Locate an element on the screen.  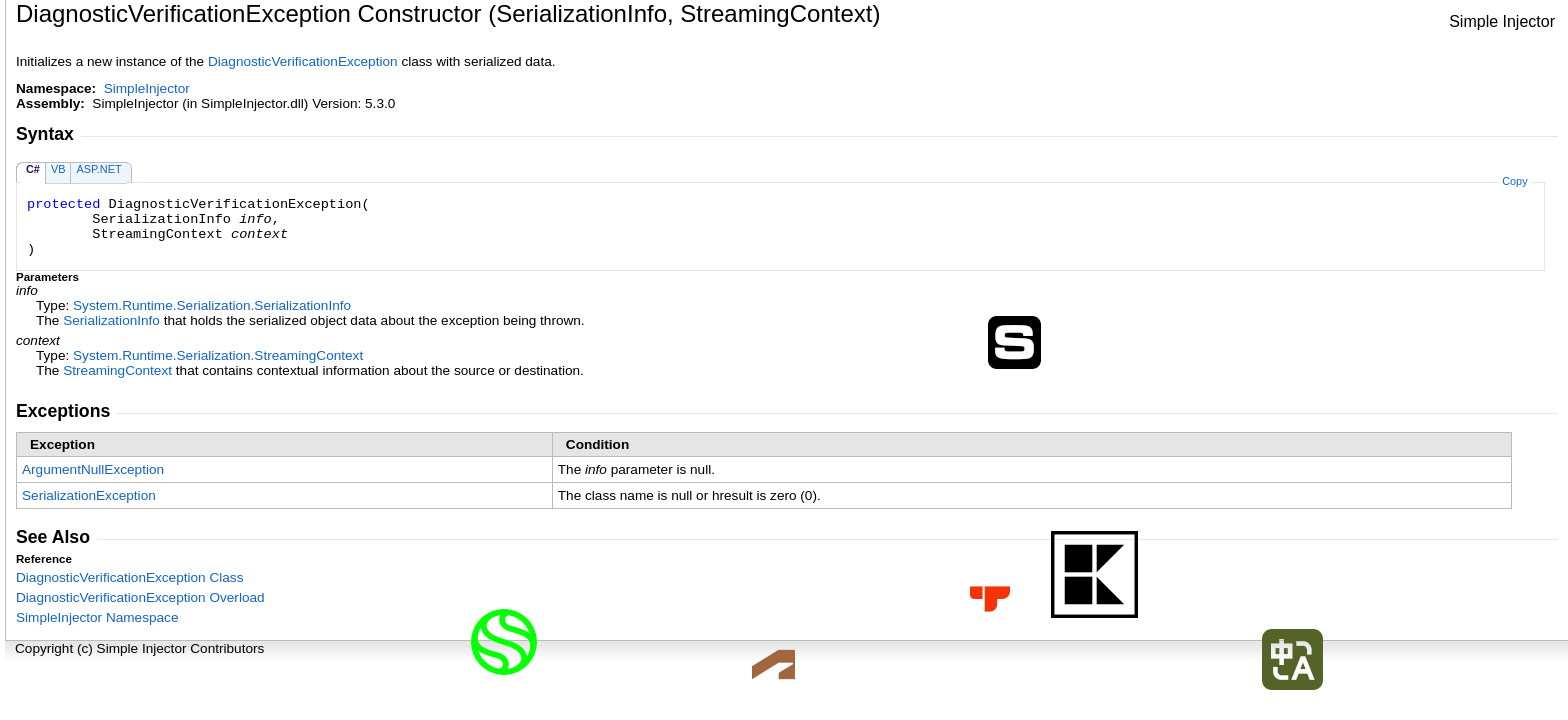
autodesk logo is located at coordinates (773, 664).